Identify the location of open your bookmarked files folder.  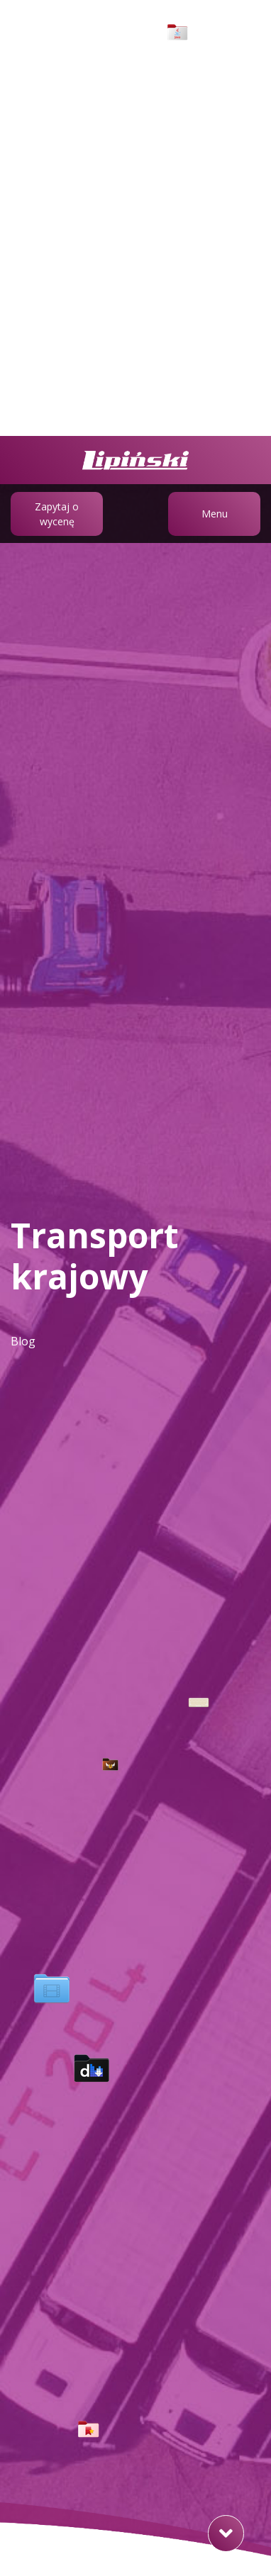
(88, 2429).